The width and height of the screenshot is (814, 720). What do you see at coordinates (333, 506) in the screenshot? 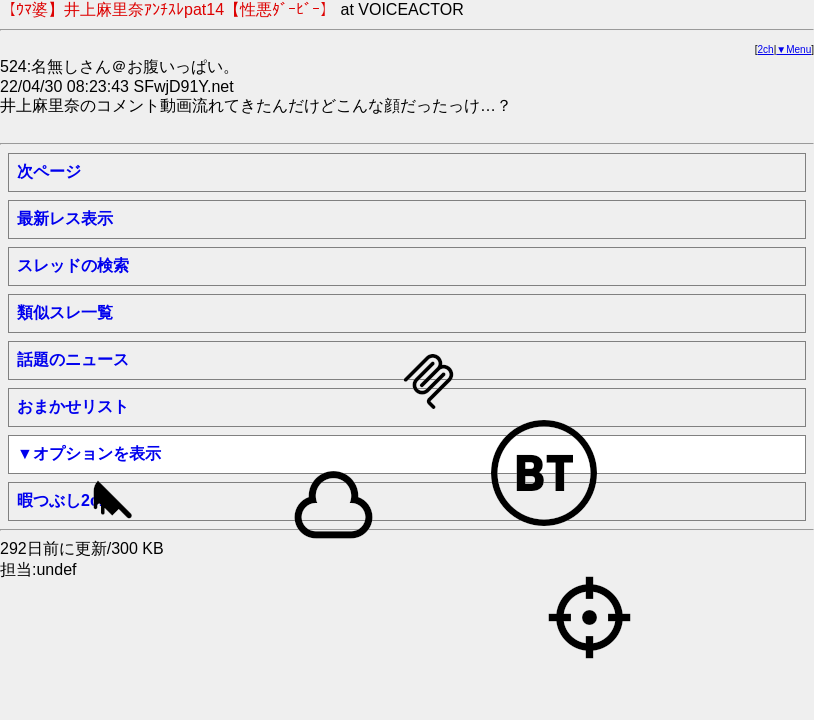
I see `indicates cloudy weather conditions` at bounding box center [333, 506].